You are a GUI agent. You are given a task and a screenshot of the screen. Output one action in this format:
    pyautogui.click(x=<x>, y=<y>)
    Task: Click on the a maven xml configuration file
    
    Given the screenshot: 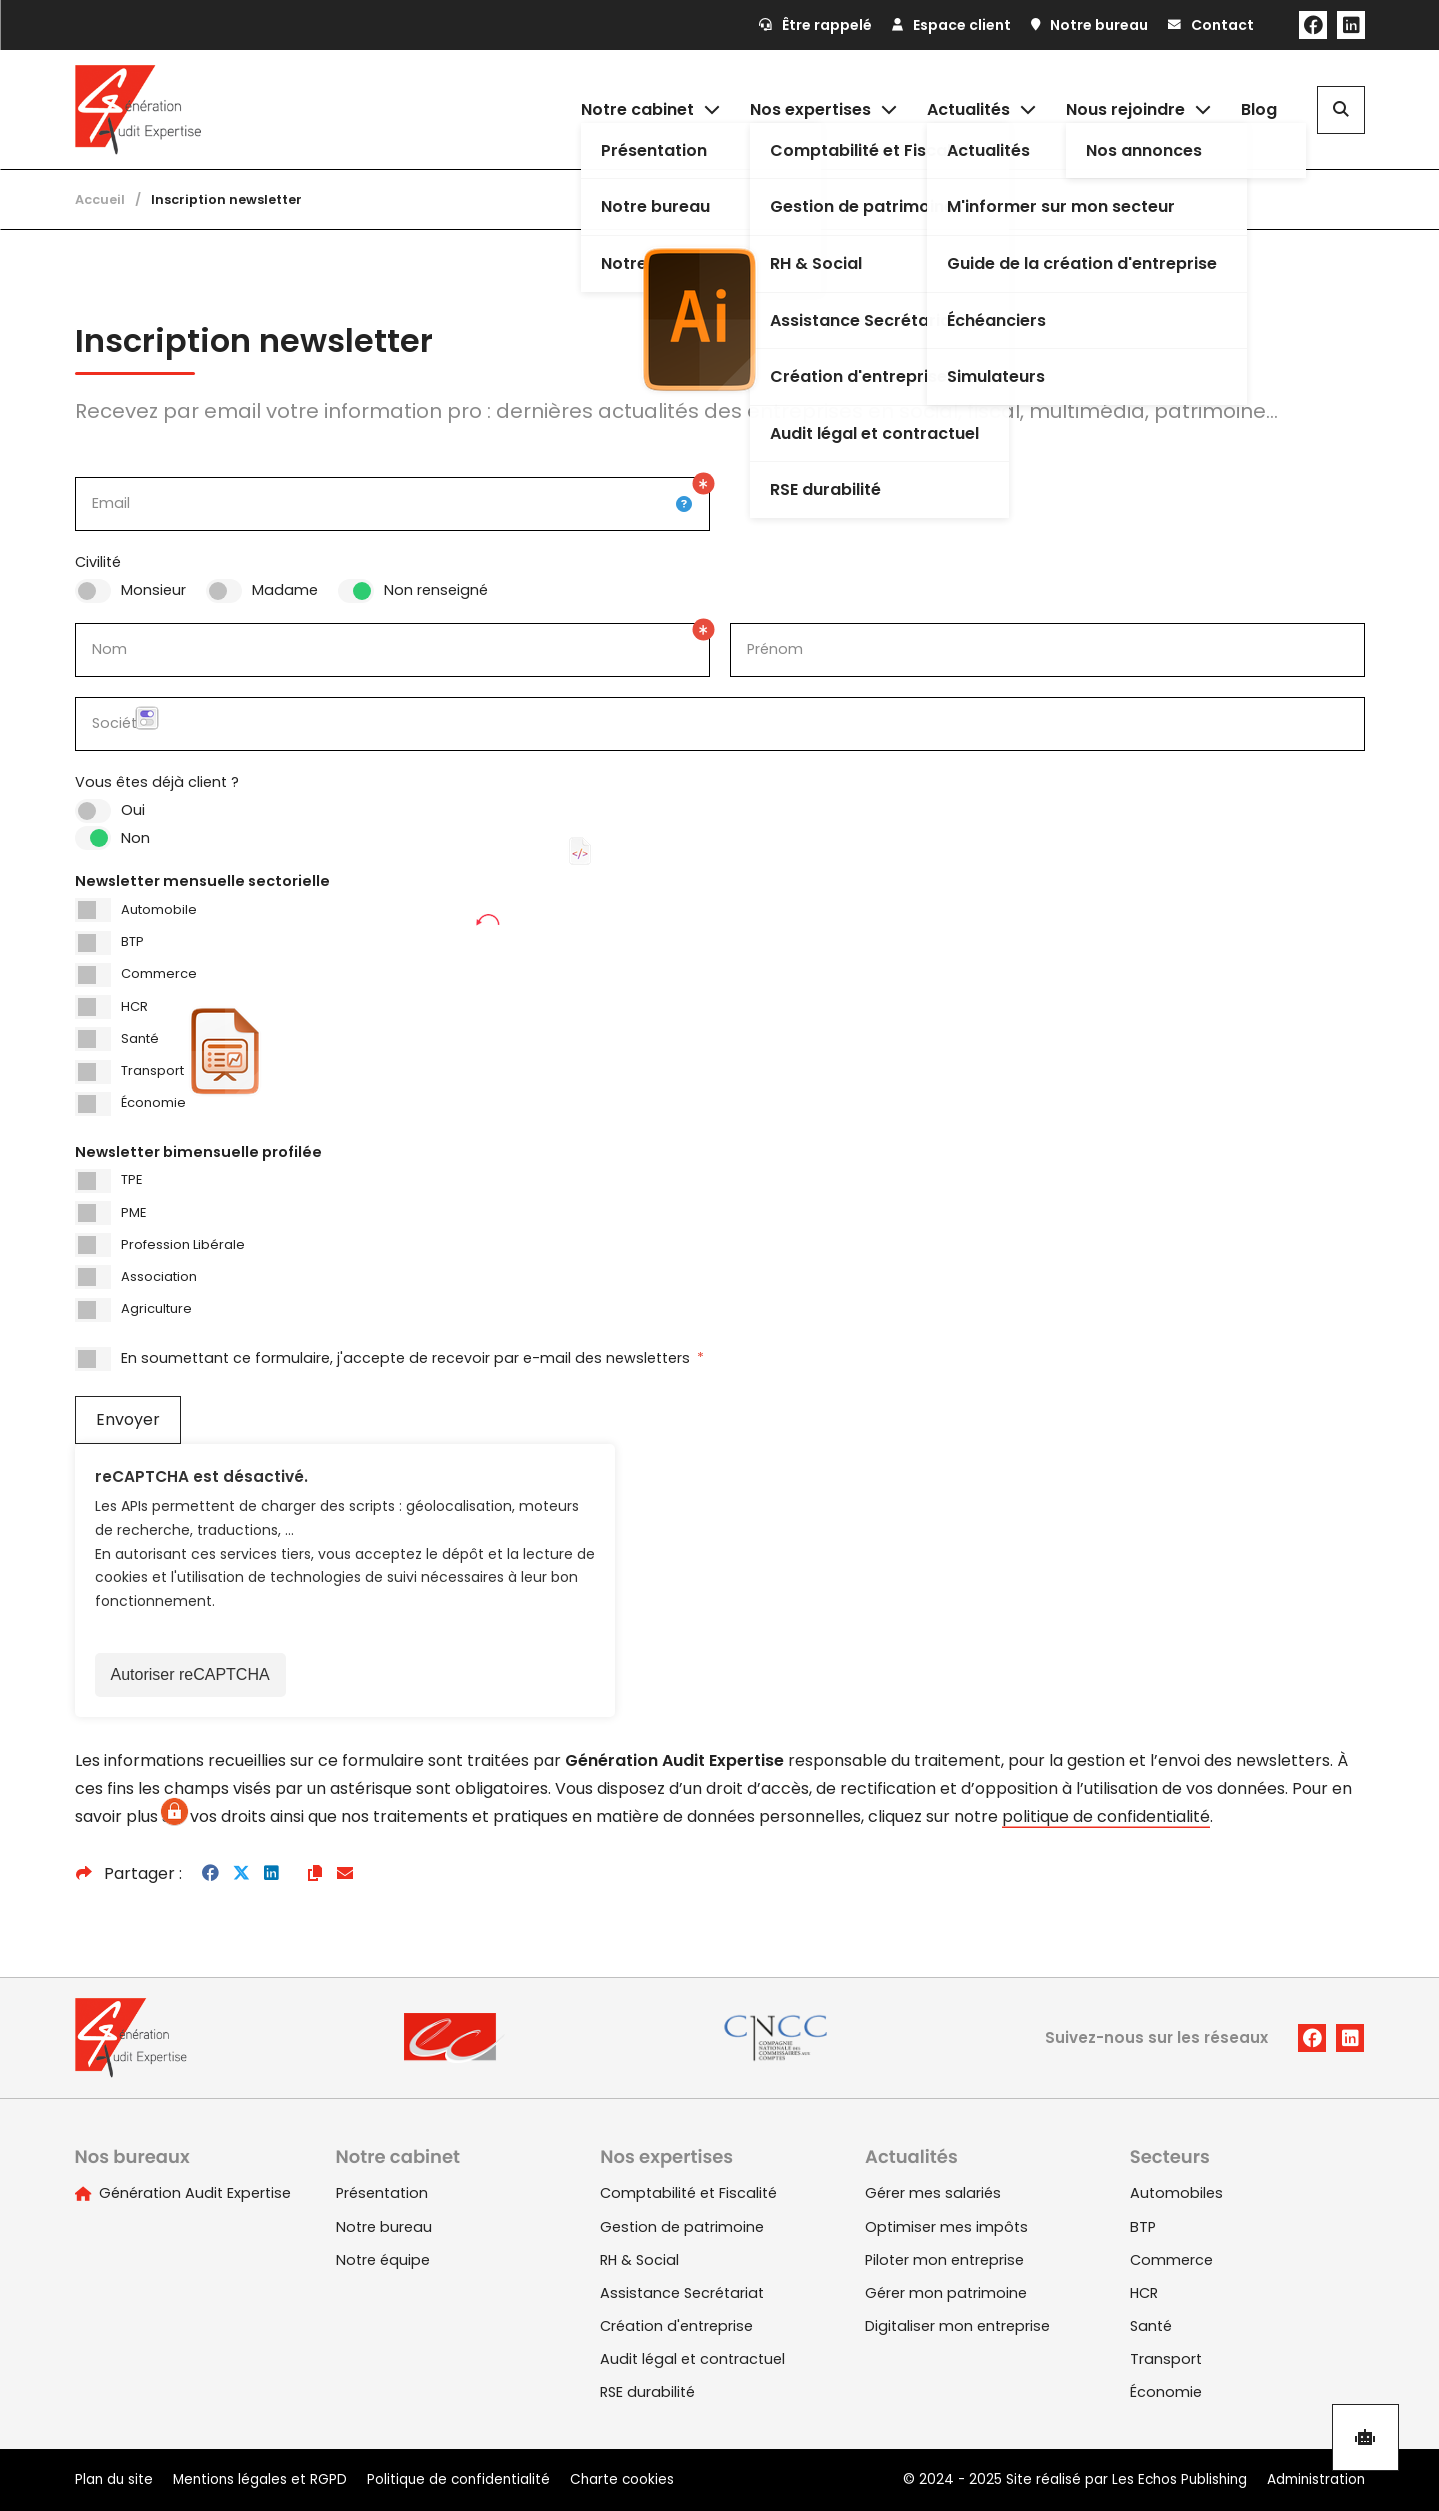 What is the action you would take?
    pyautogui.click(x=580, y=851)
    